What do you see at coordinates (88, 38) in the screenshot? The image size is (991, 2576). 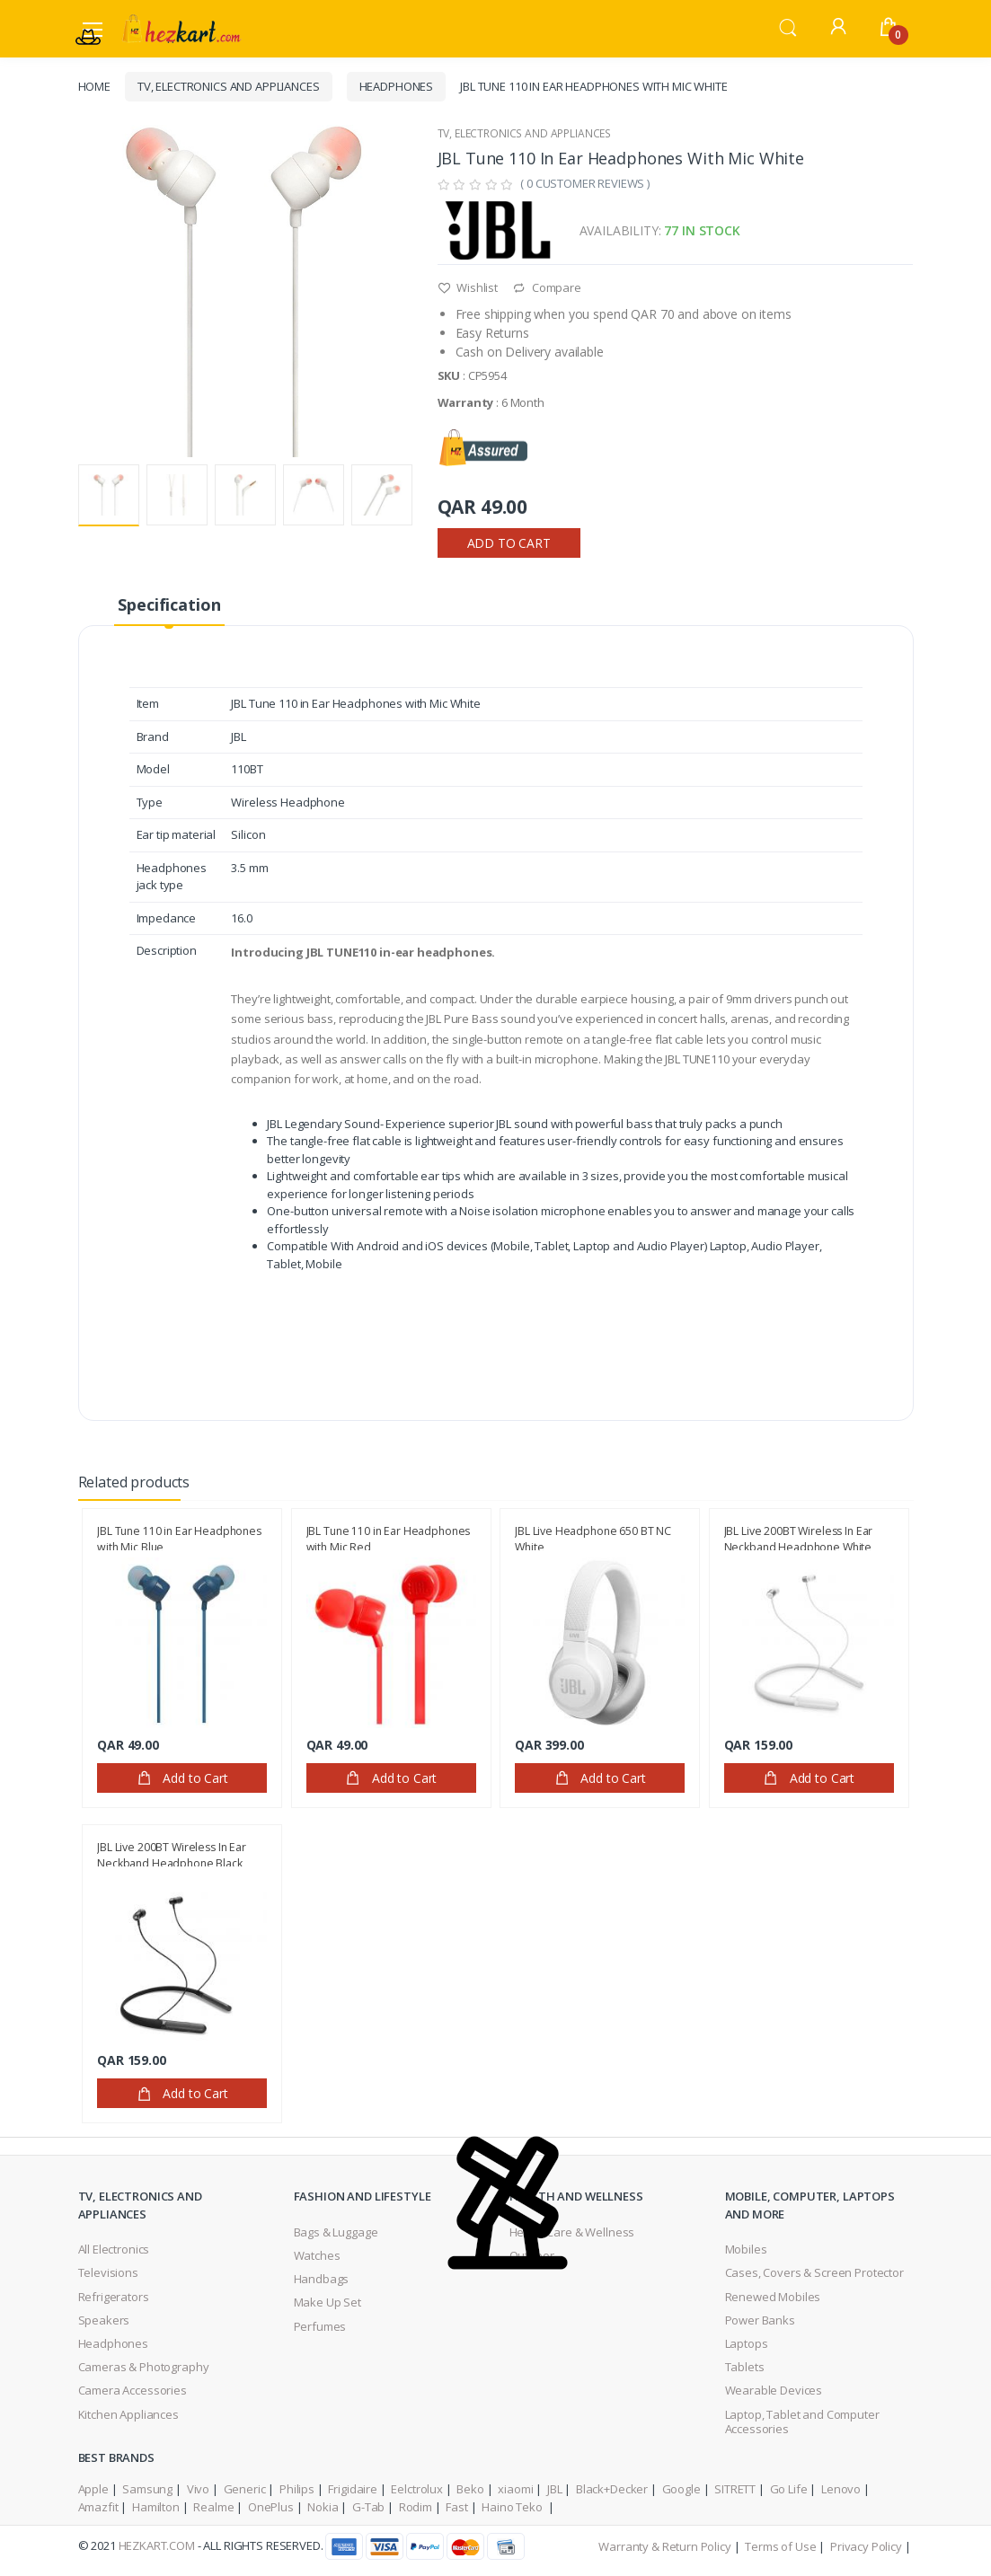 I see `select cowboy hat avatar or profile accessory` at bounding box center [88, 38].